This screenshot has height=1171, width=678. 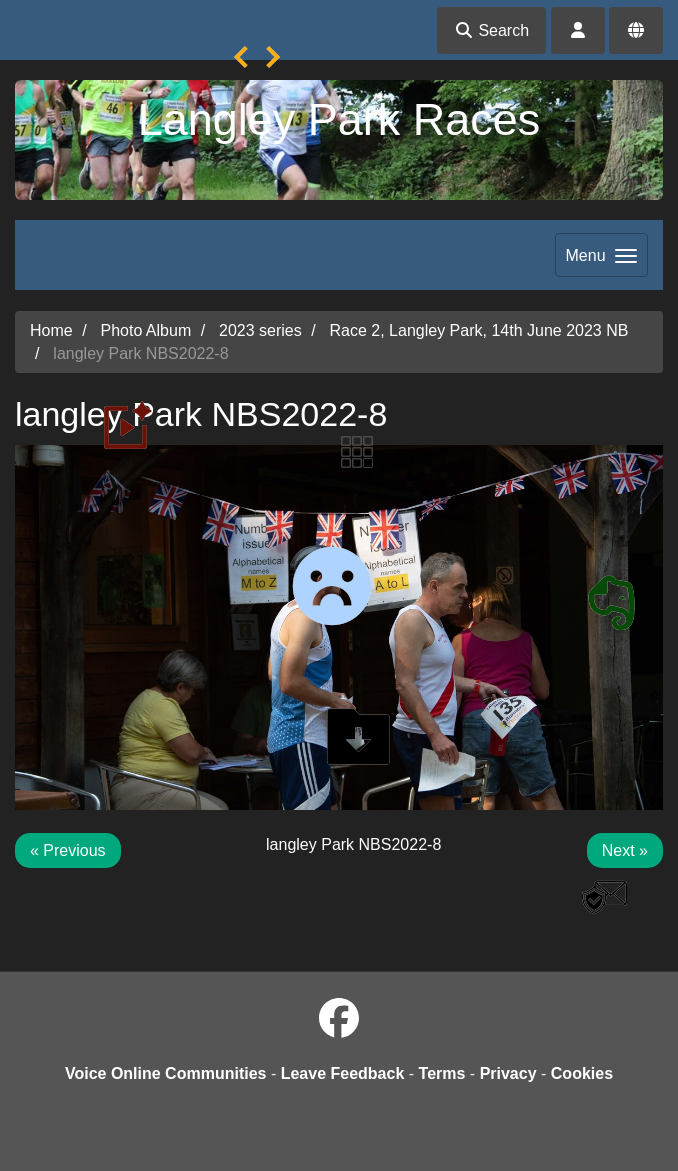 I want to click on open Evernote app, so click(x=611, y=601).